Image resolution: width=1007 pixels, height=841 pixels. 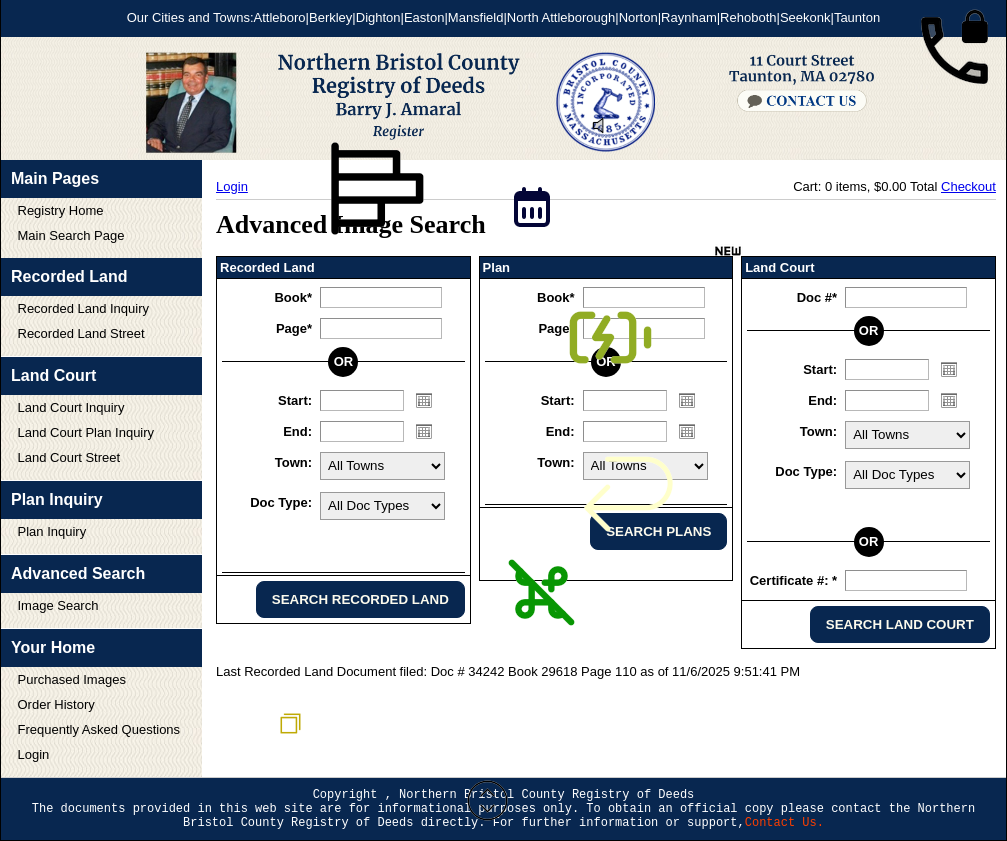 I want to click on copy to clipboard, so click(x=290, y=723).